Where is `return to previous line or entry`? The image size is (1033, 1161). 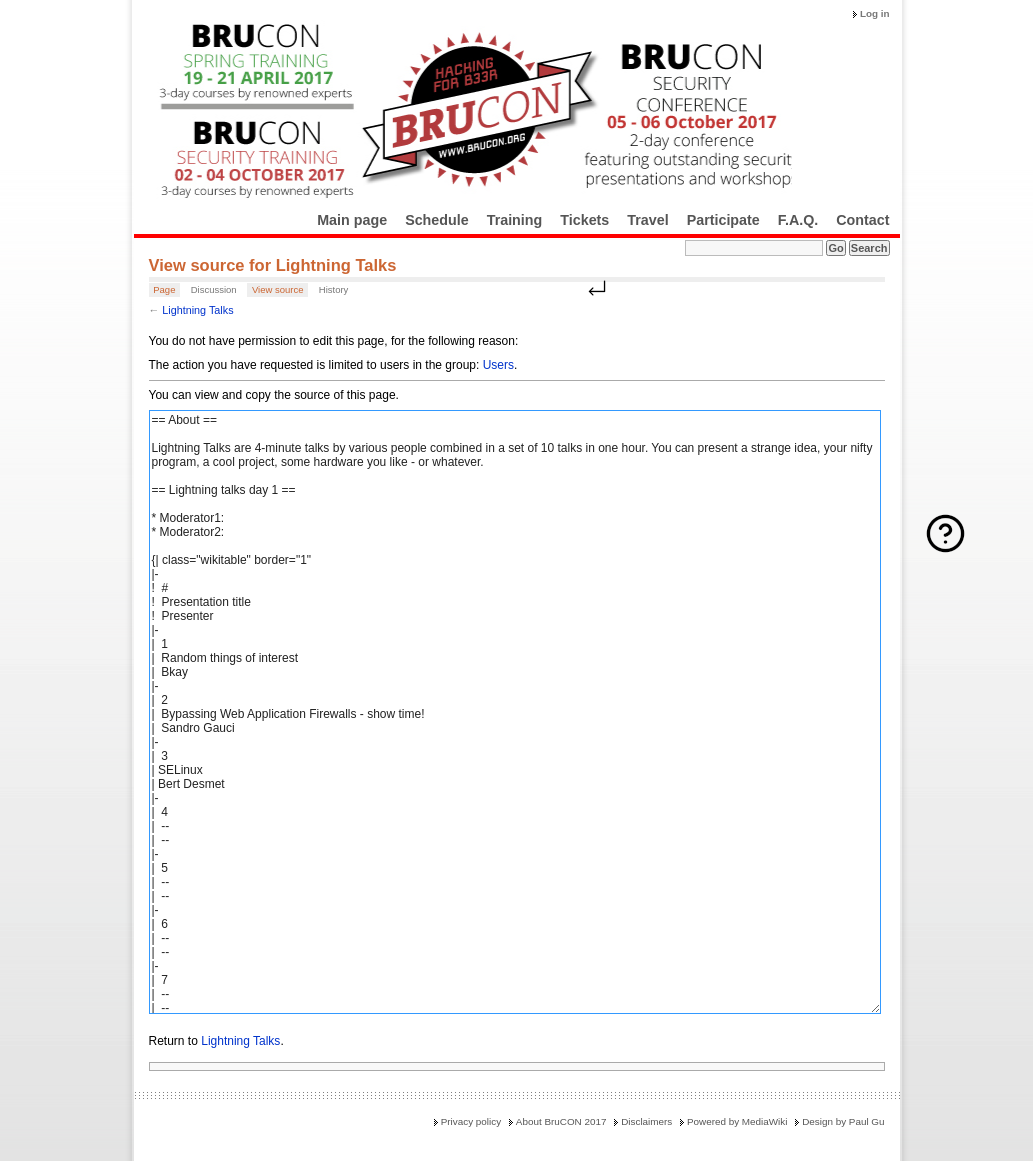
return to previous line or entry is located at coordinates (597, 288).